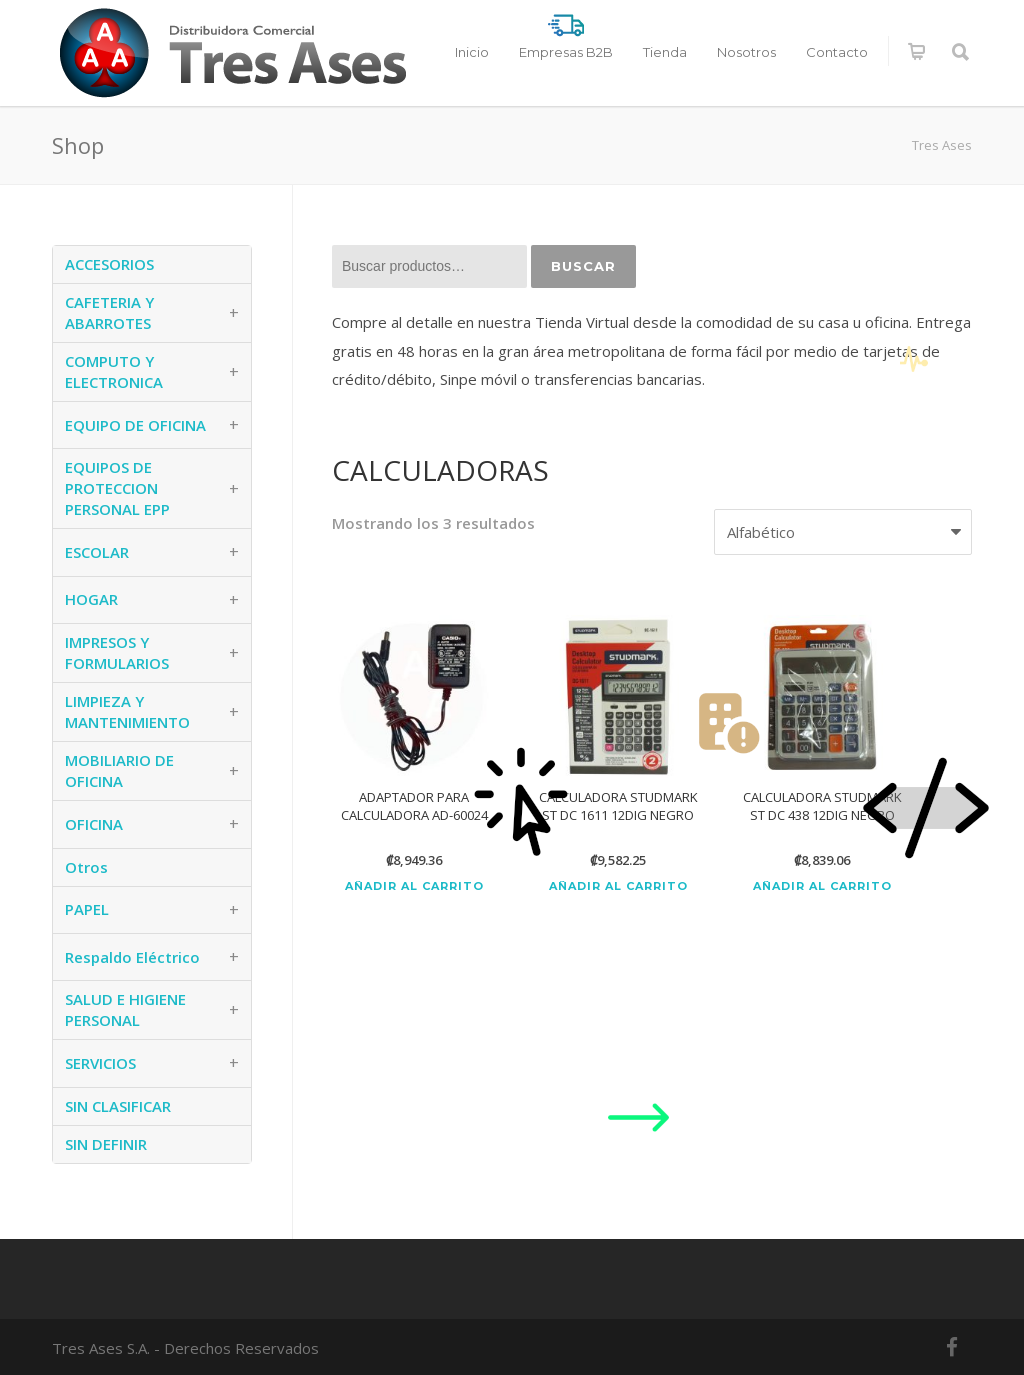 This screenshot has width=1024, height=1375. I want to click on click or tap interaction indicator, so click(521, 802).